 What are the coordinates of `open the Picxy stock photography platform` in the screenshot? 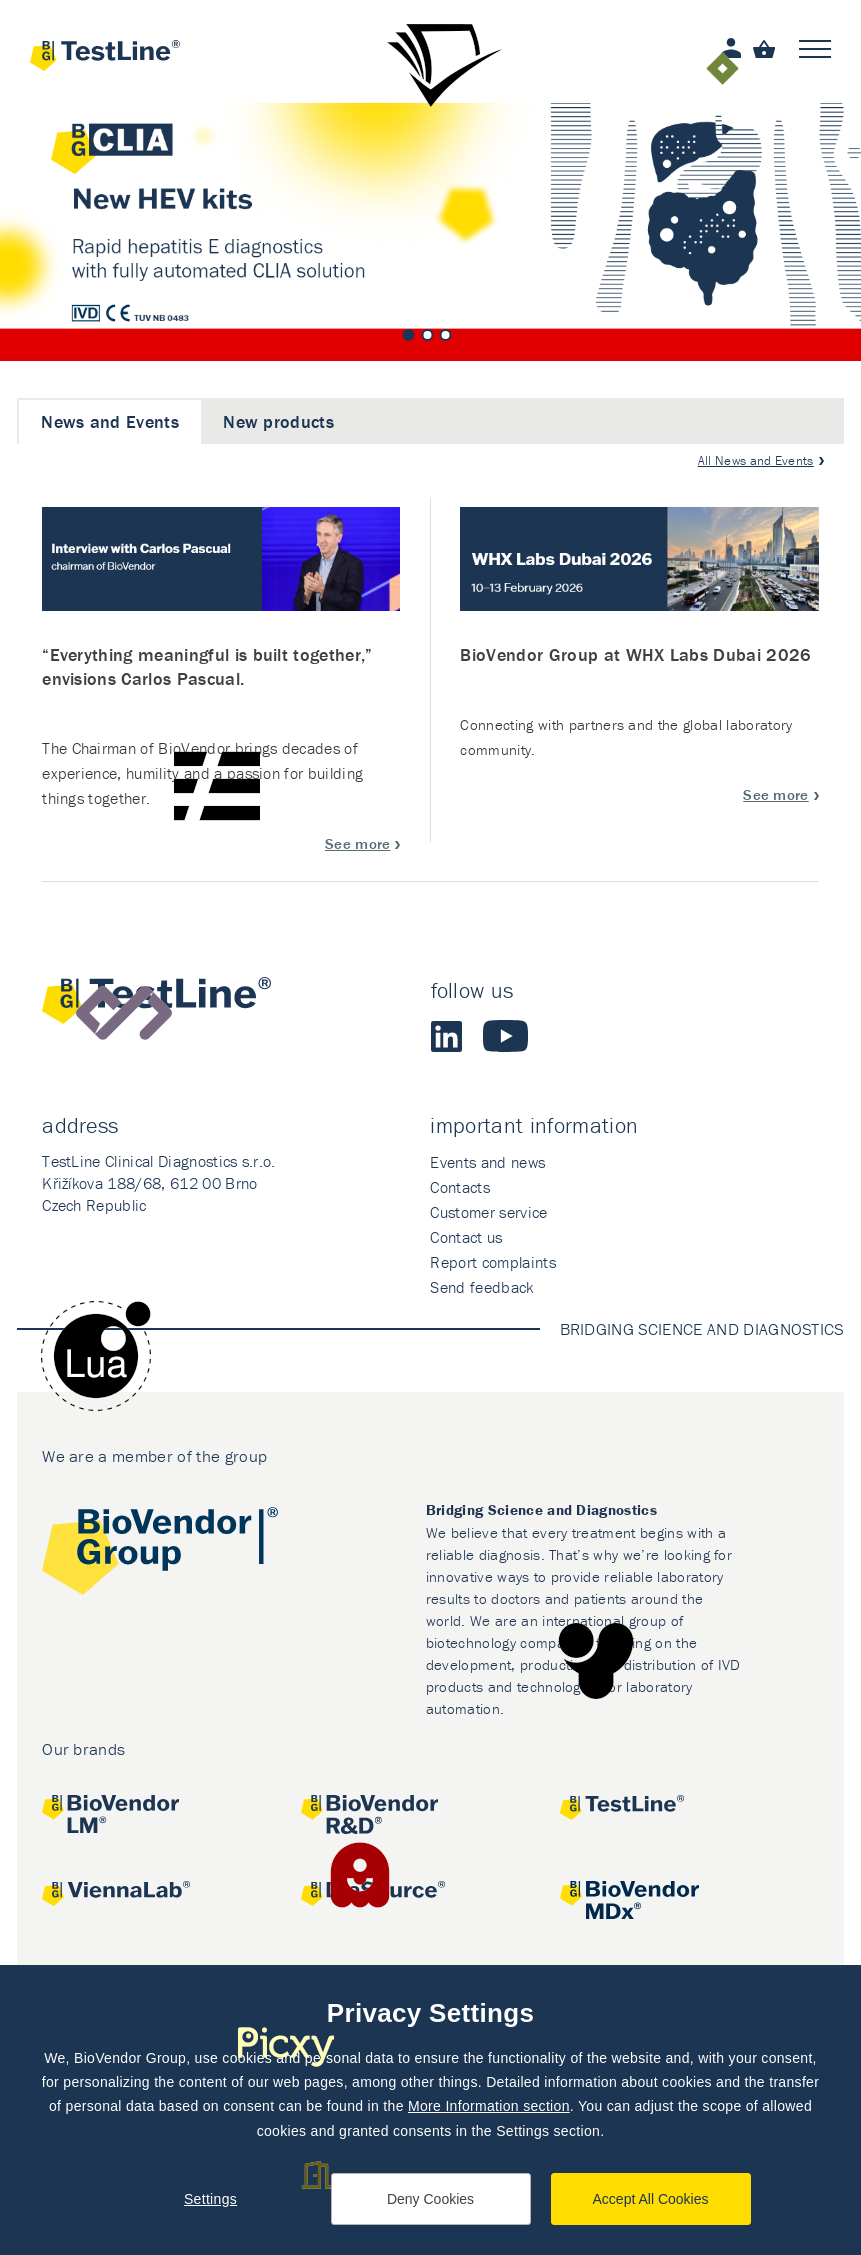 It's located at (286, 2047).